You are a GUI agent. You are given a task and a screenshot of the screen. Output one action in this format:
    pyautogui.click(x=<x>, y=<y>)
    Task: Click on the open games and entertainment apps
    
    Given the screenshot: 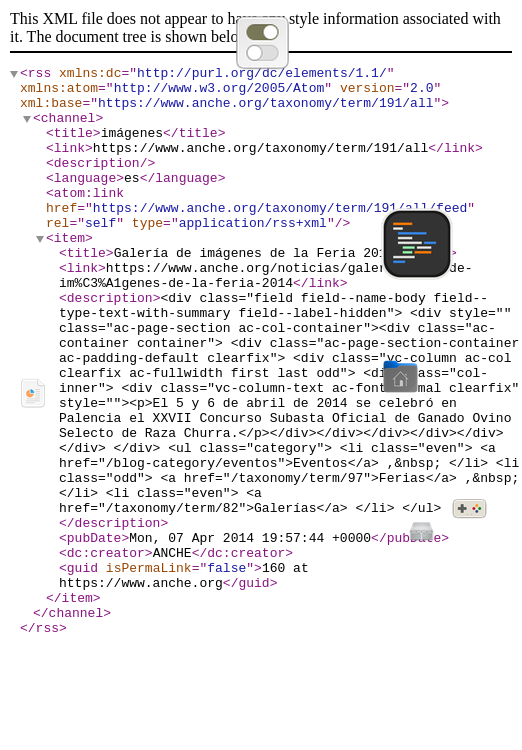 What is the action you would take?
    pyautogui.click(x=469, y=508)
    